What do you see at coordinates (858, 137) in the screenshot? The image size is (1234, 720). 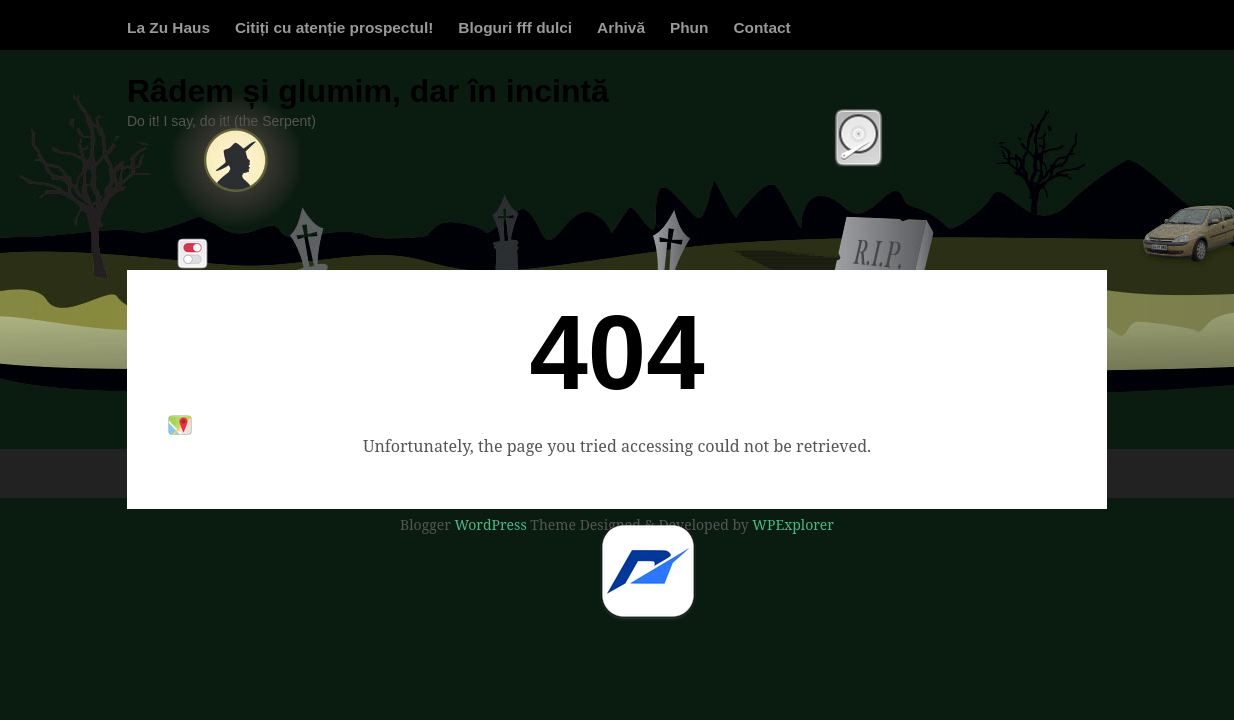 I see `open the disk management utility` at bounding box center [858, 137].